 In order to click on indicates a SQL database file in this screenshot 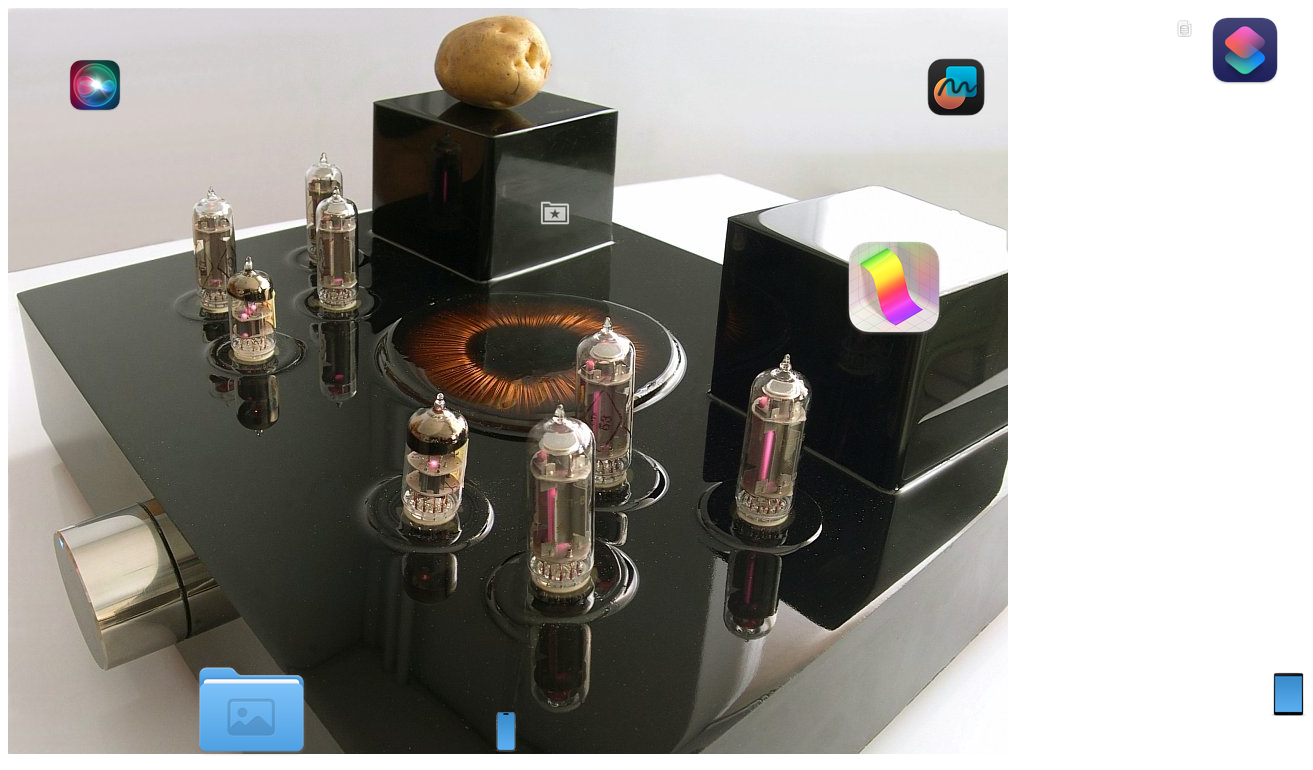, I will do `click(1184, 28)`.